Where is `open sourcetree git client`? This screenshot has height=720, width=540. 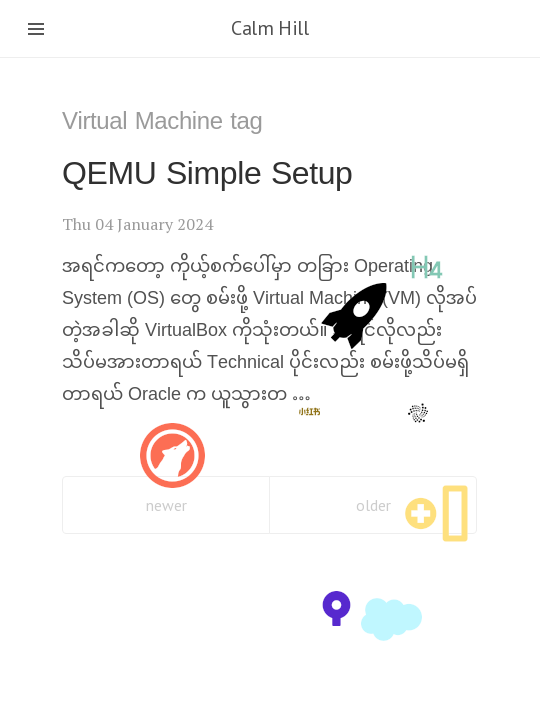
open sourcetree git client is located at coordinates (336, 608).